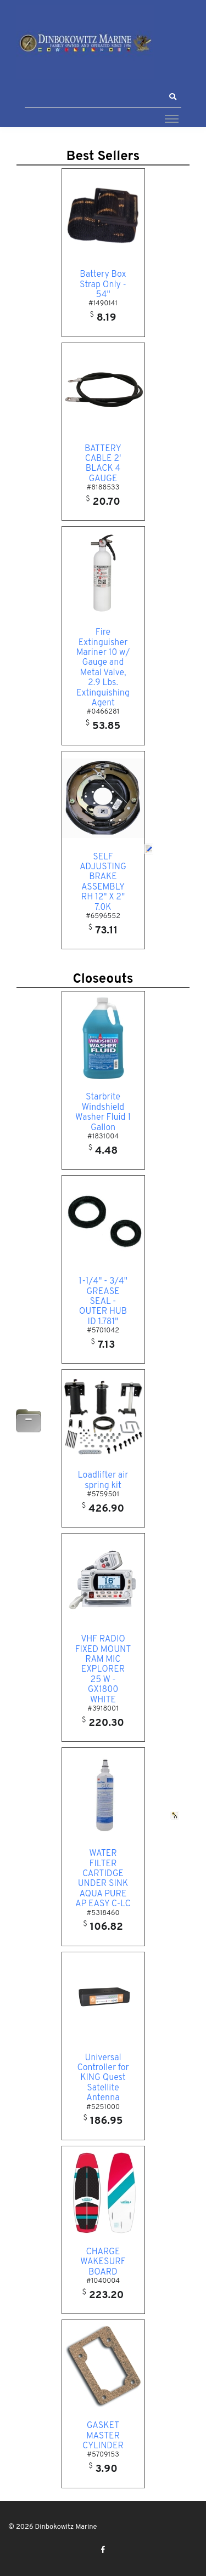 This screenshot has height=2576, width=206. What do you see at coordinates (149, 849) in the screenshot?
I see `open text editor application` at bounding box center [149, 849].